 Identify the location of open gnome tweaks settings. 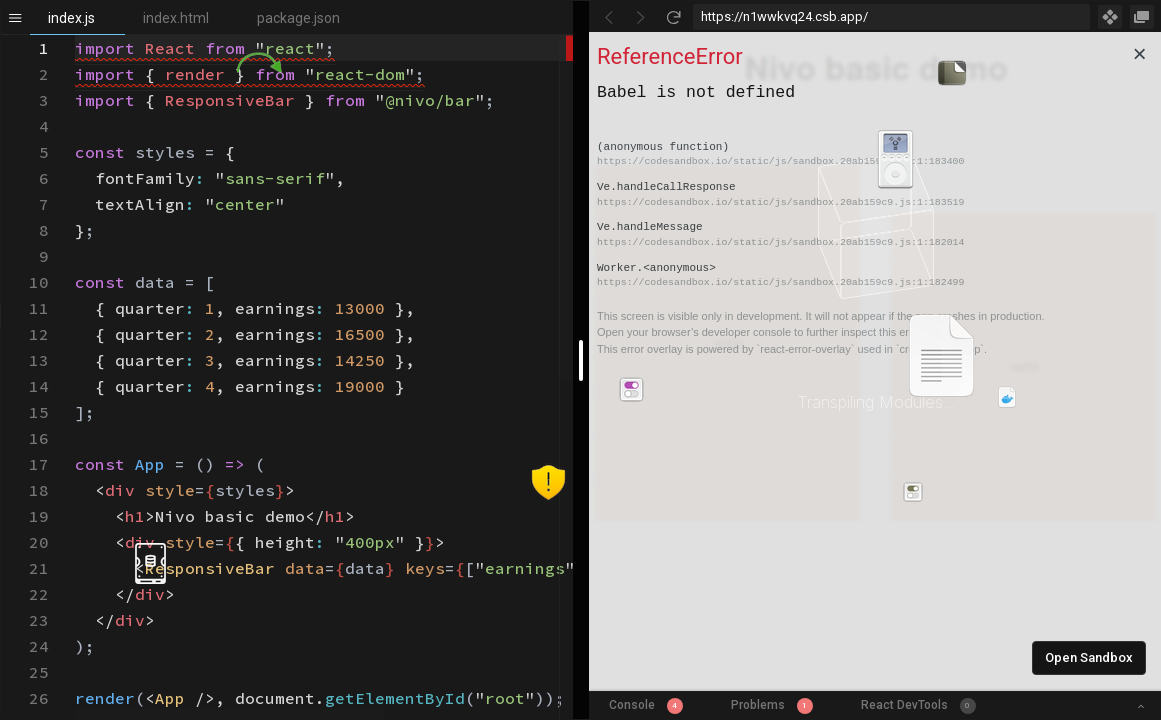
(913, 492).